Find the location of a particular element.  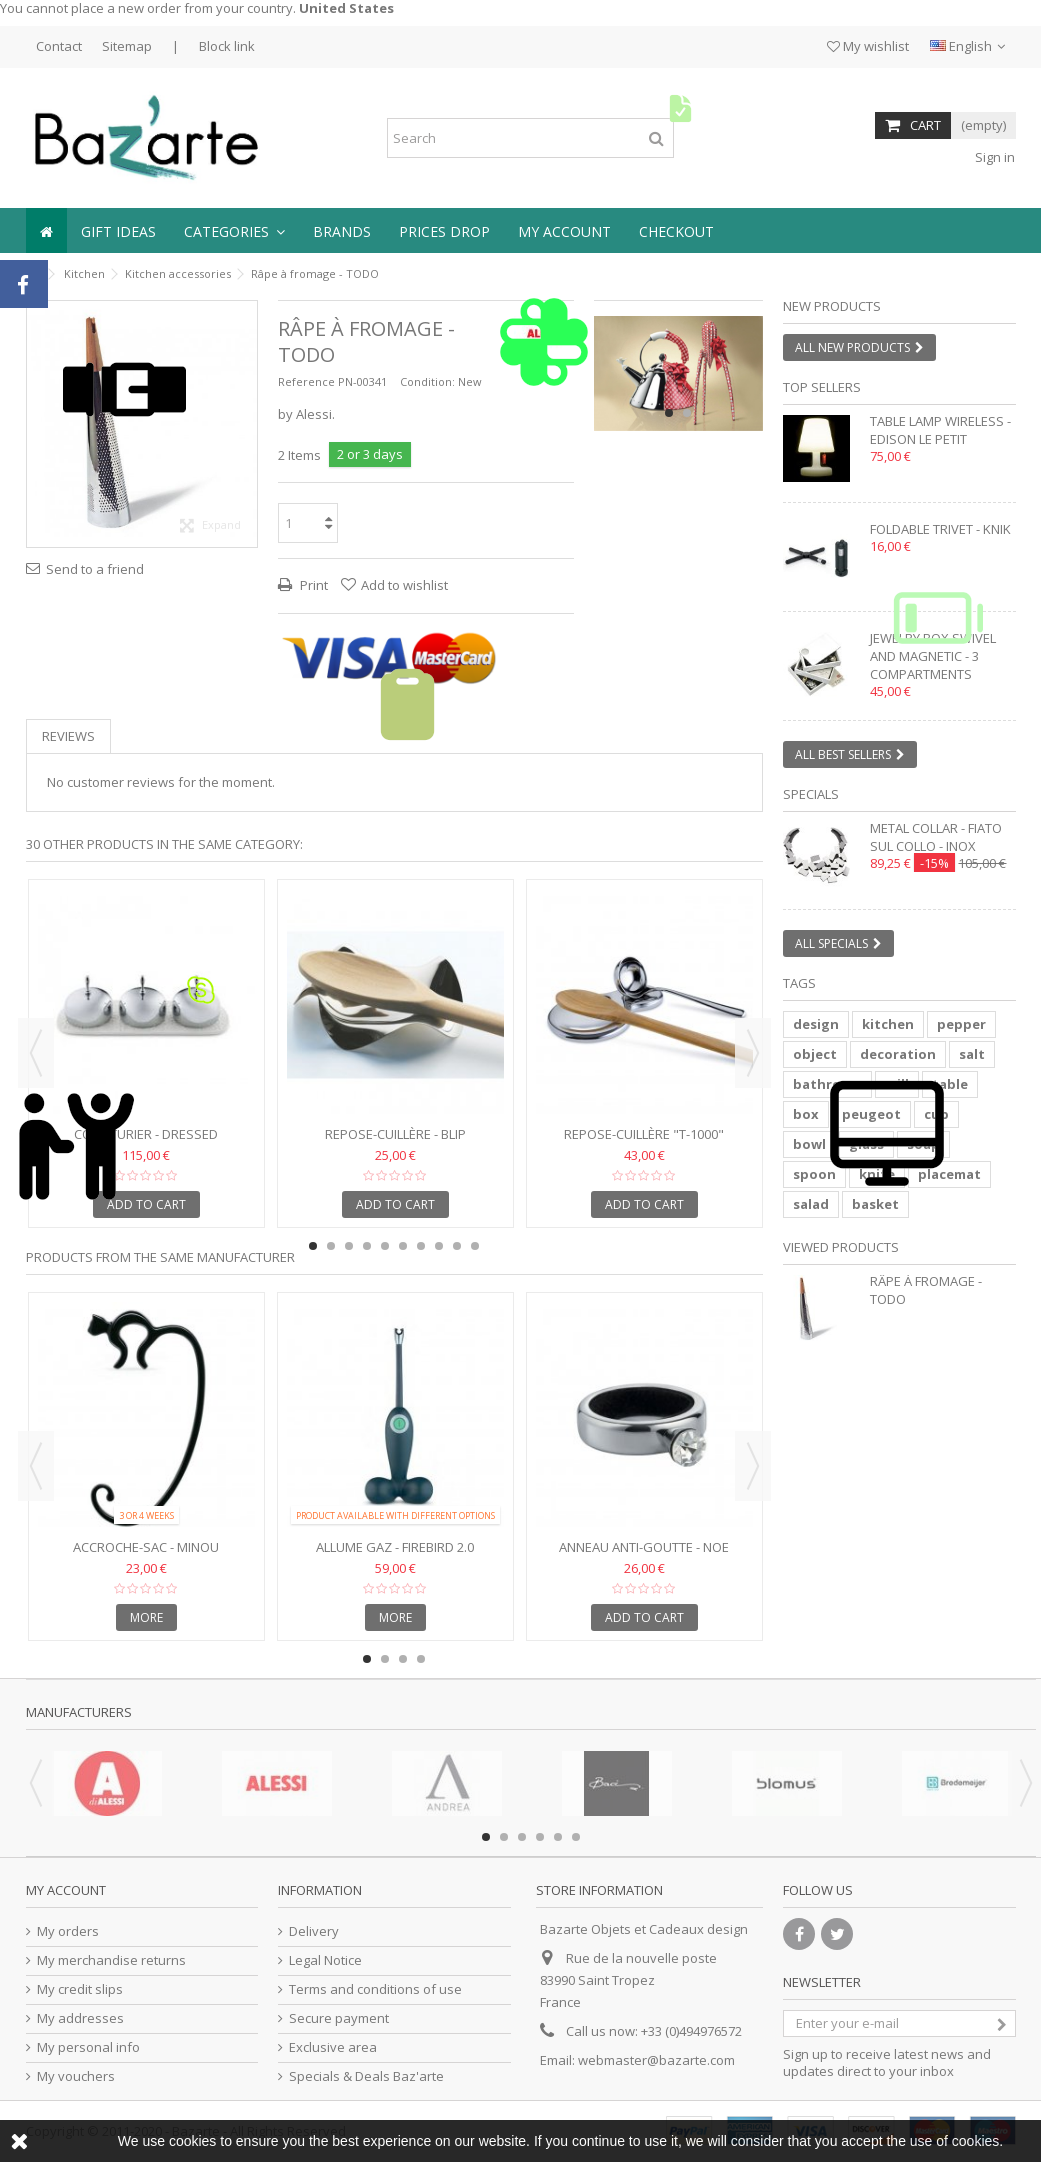

open Slack messaging app is located at coordinates (544, 342).